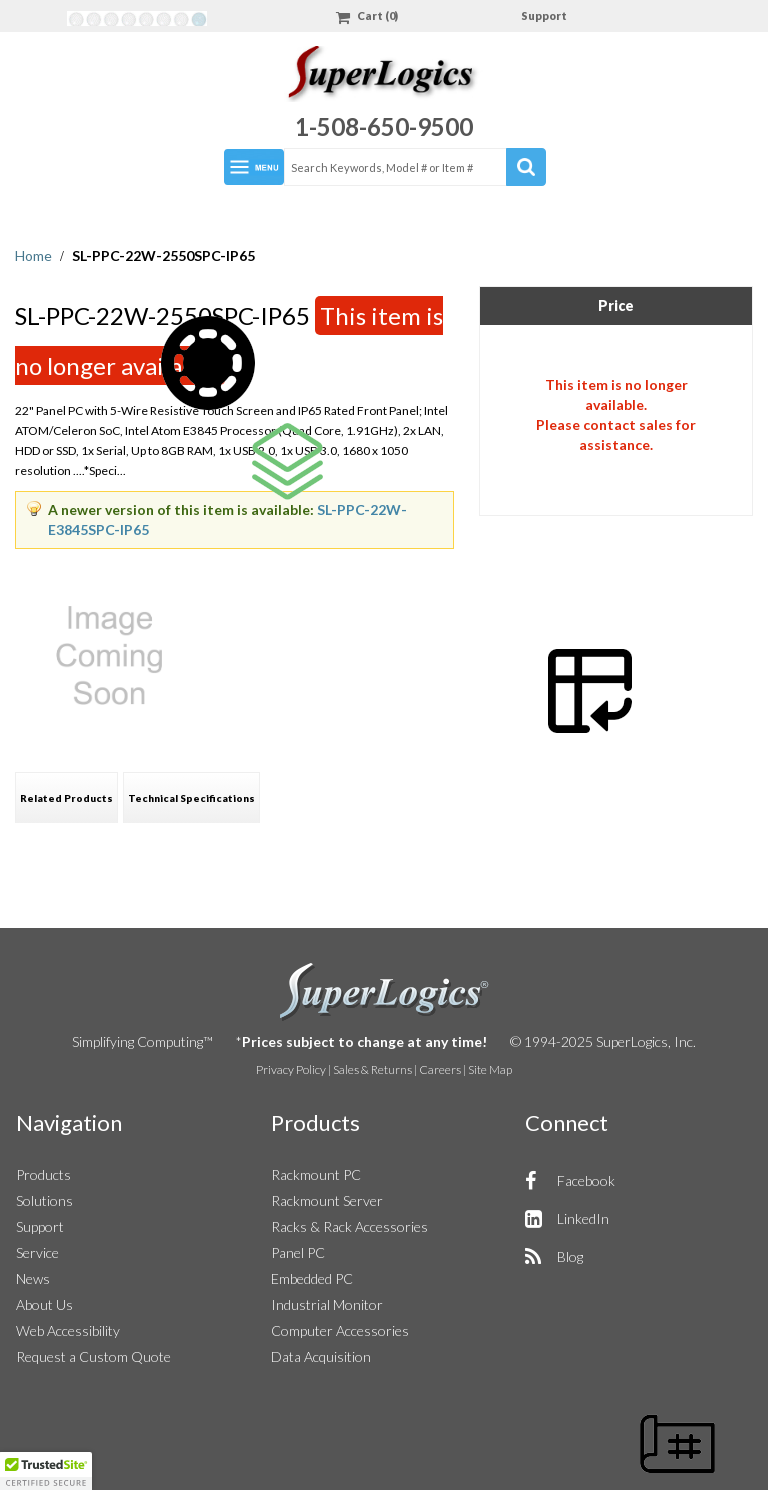  I want to click on draft issue in your activity feed, so click(208, 363).